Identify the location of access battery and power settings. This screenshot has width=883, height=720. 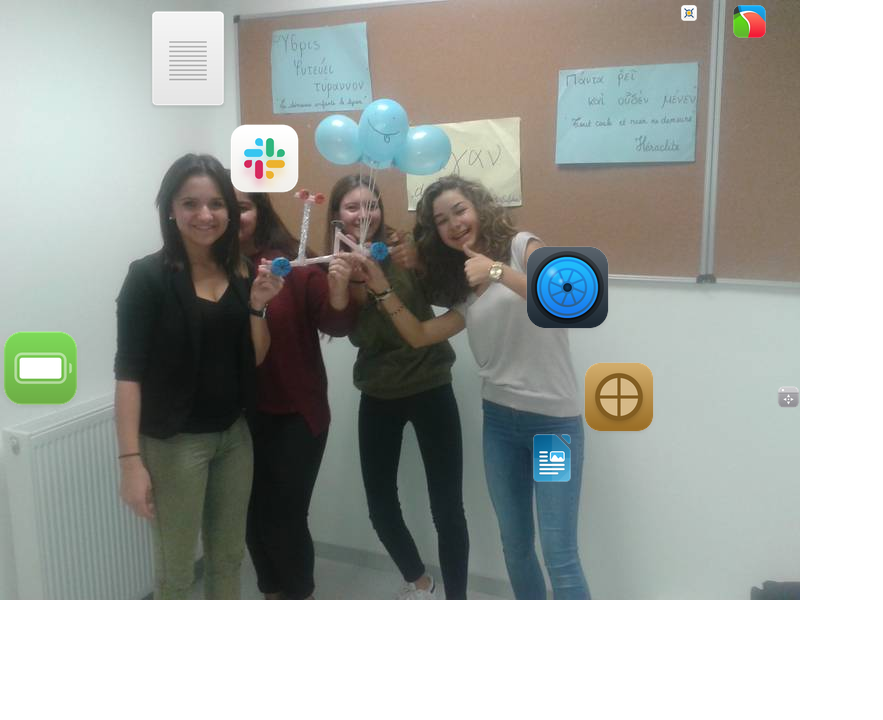
(40, 369).